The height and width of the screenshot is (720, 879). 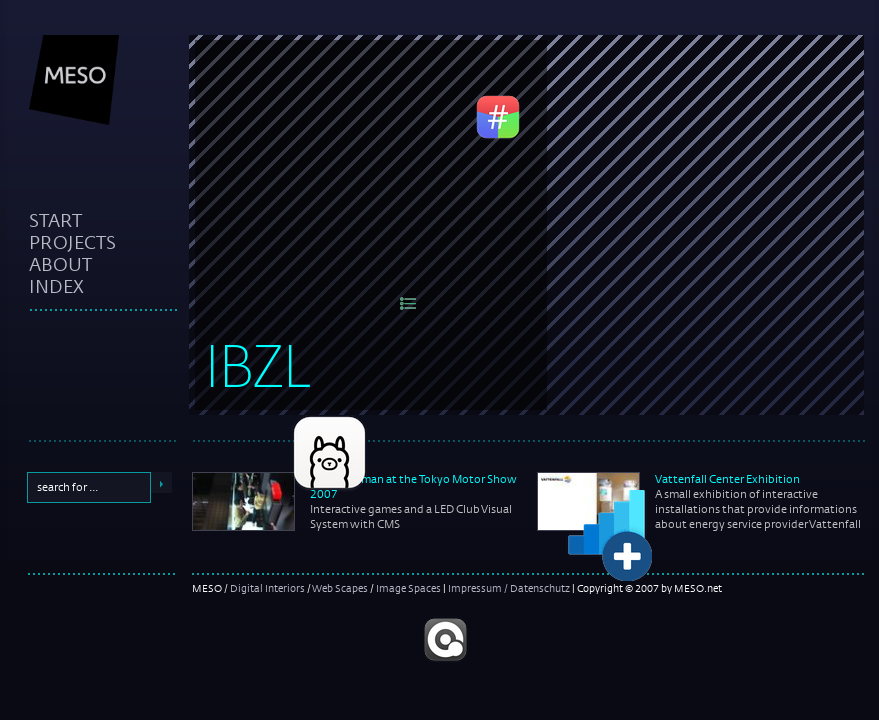 What do you see at coordinates (408, 303) in the screenshot?
I see `view task list or to-do items` at bounding box center [408, 303].